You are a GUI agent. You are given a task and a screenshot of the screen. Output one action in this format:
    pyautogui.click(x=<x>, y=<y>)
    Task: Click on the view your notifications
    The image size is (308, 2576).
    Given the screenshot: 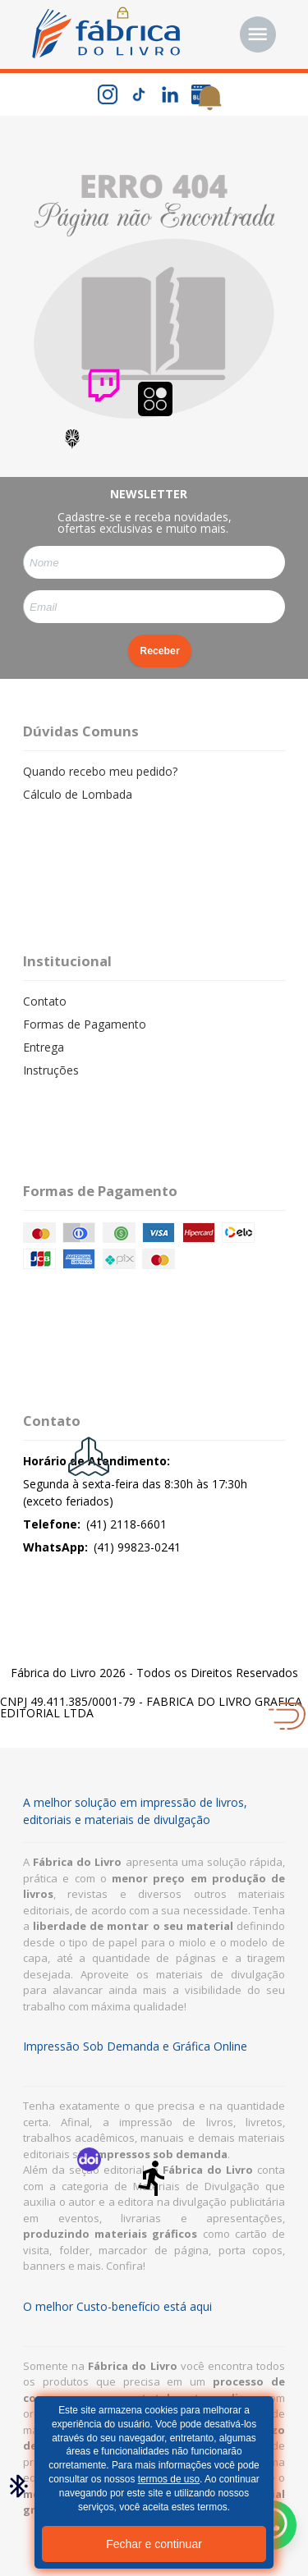 What is the action you would take?
    pyautogui.click(x=209, y=97)
    